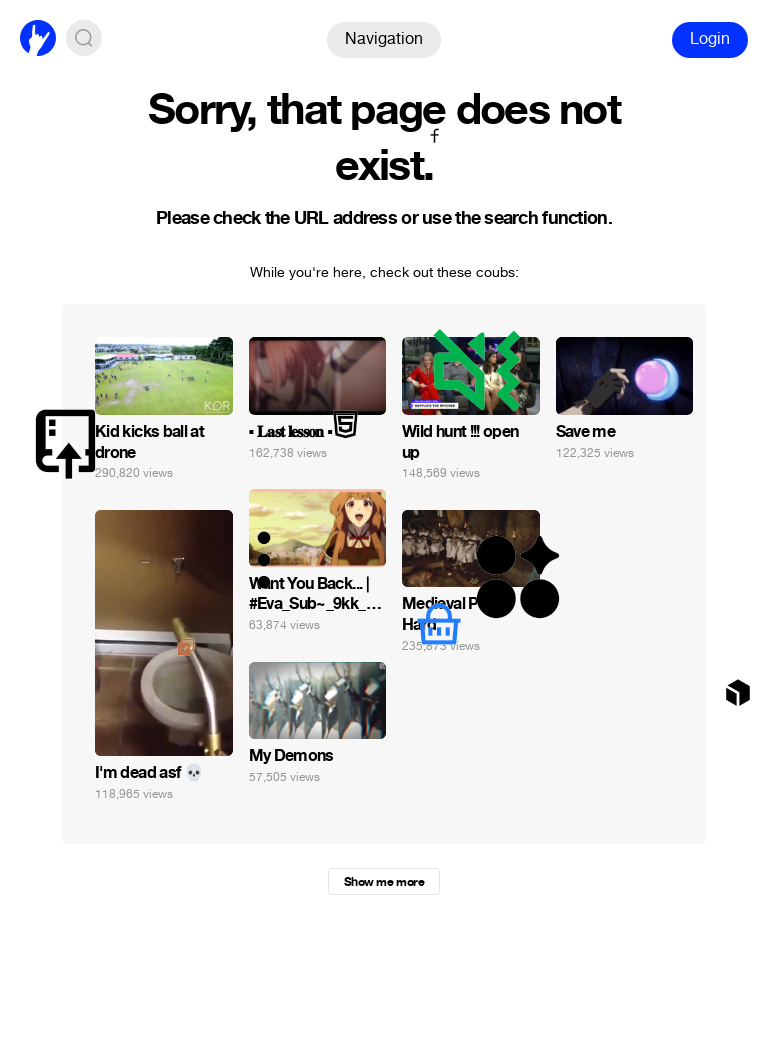 Image resolution: width=768 pixels, height=1059 pixels. Describe the element at coordinates (738, 693) in the screenshot. I see `access box cloud storage` at that location.